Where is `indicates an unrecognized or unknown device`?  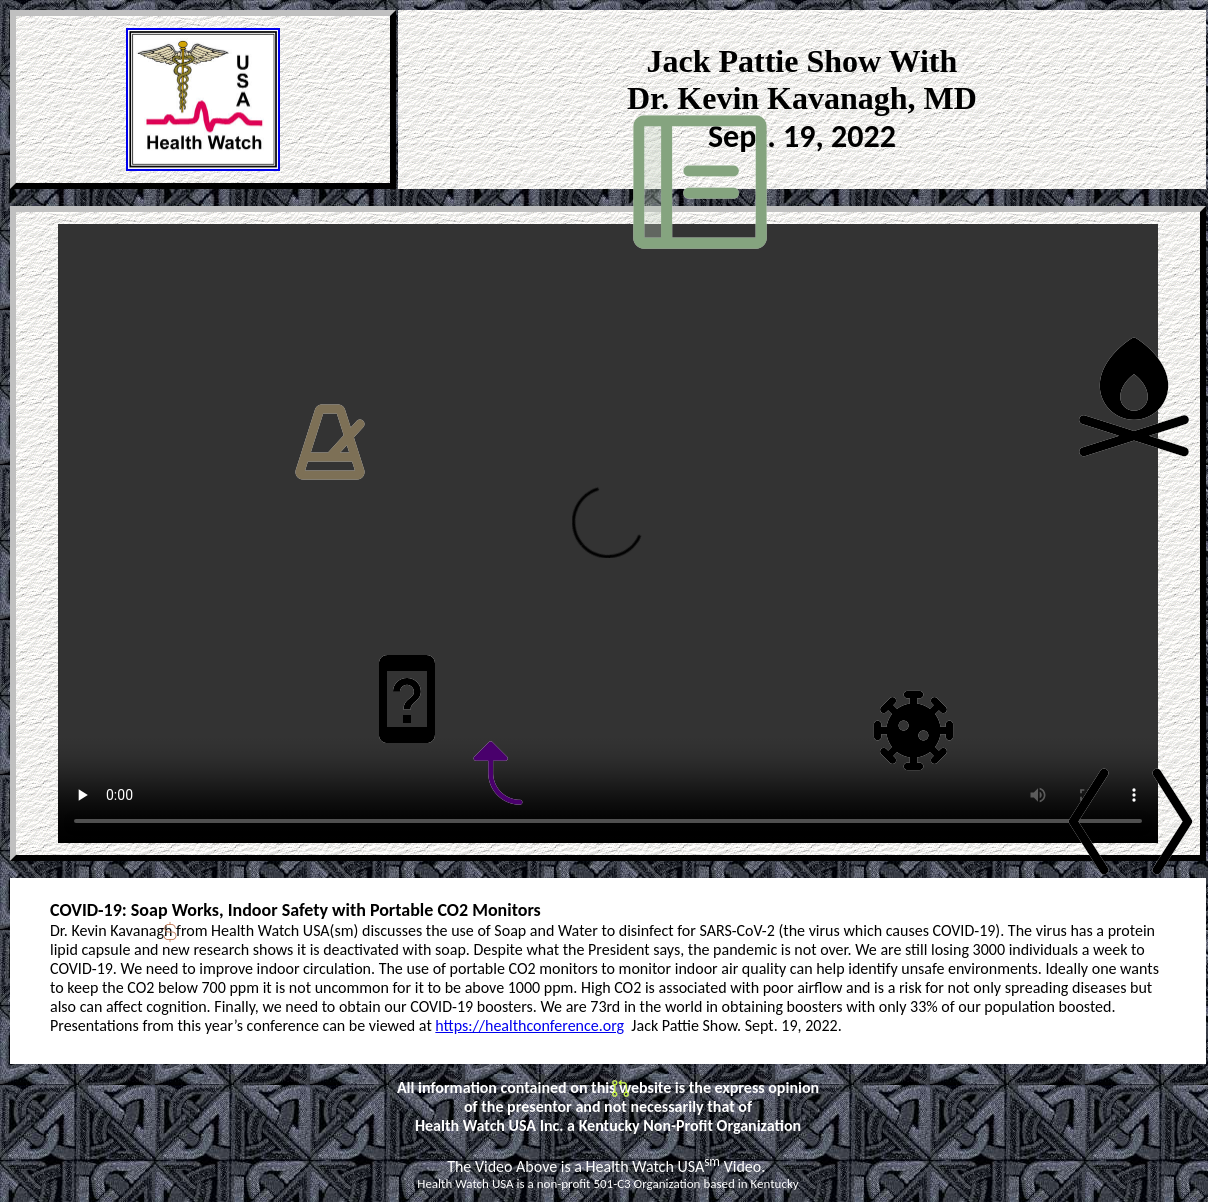
indicates an unrecognized or unknown device is located at coordinates (407, 699).